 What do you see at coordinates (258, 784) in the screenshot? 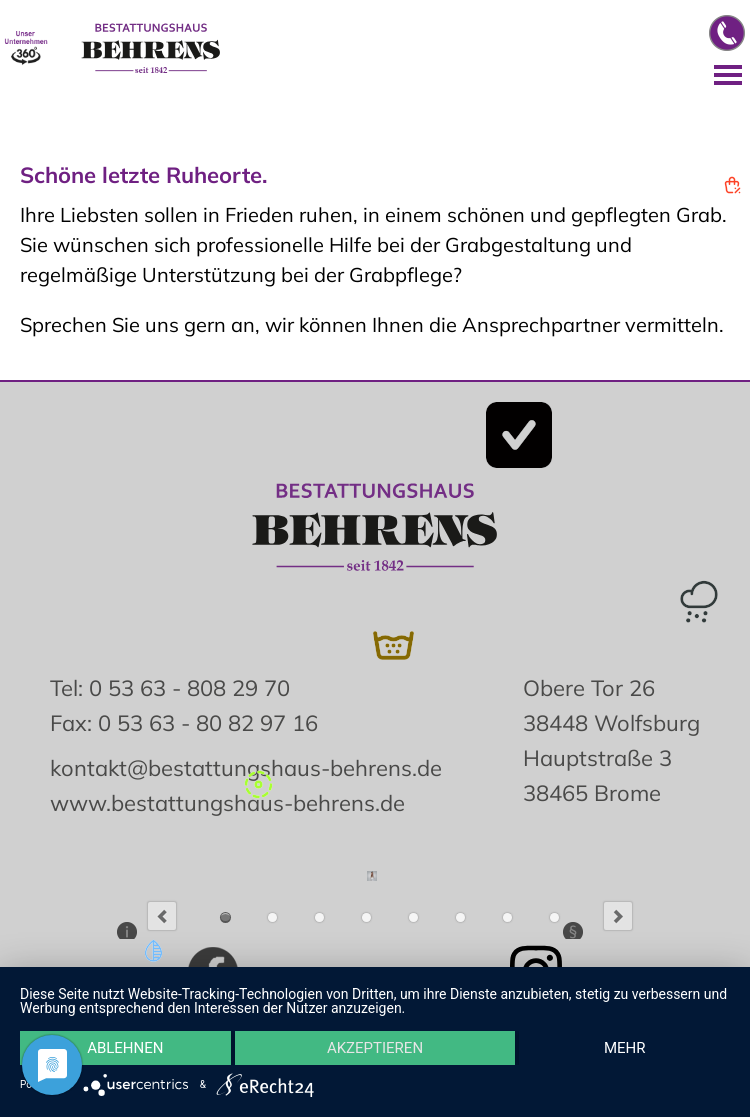
I see `apply tilt-shift blur effect to photo` at bounding box center [258, 784].